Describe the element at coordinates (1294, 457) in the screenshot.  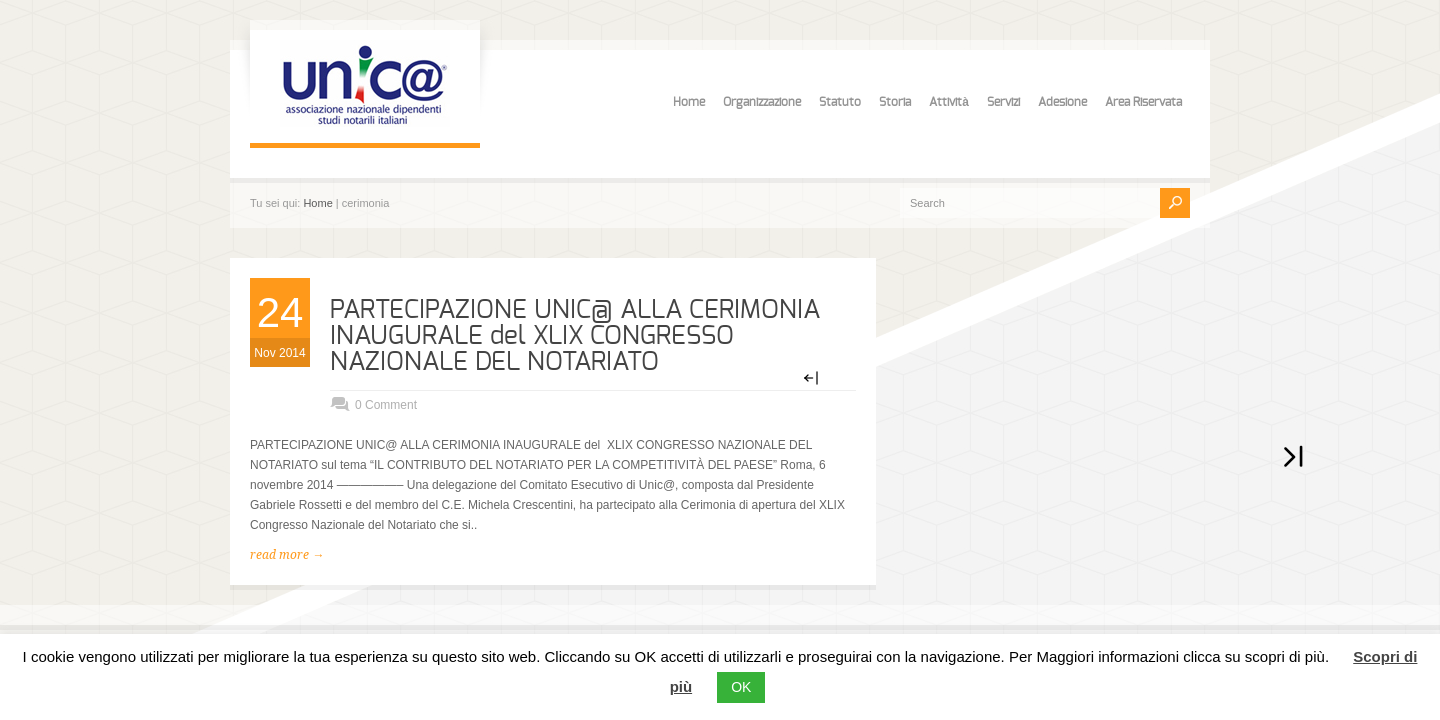
I see `skip to end of content` at that location.